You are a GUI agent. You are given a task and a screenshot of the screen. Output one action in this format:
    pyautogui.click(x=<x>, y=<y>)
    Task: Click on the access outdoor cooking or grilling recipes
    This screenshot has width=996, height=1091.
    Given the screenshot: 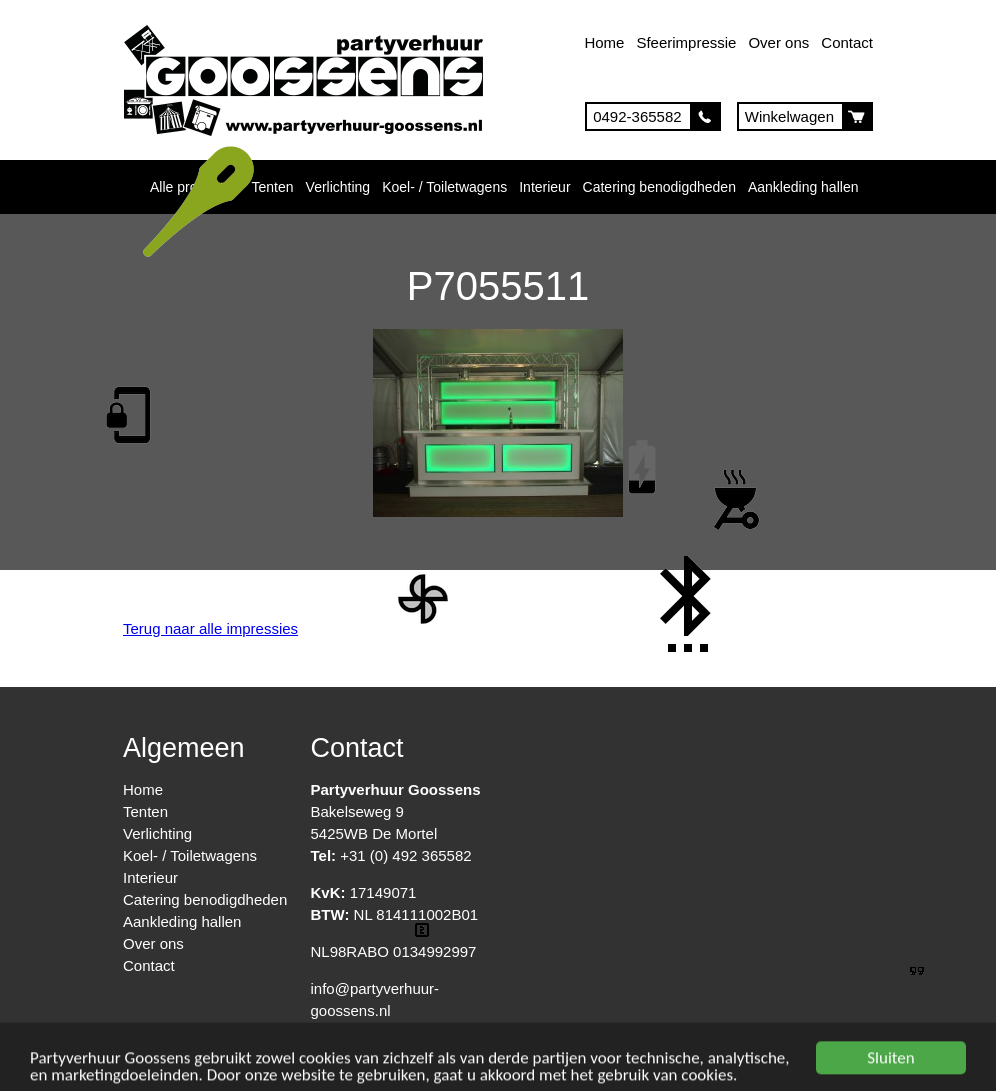 What is the action you would take?
    pyautogui.click(x=735, y=499)
    